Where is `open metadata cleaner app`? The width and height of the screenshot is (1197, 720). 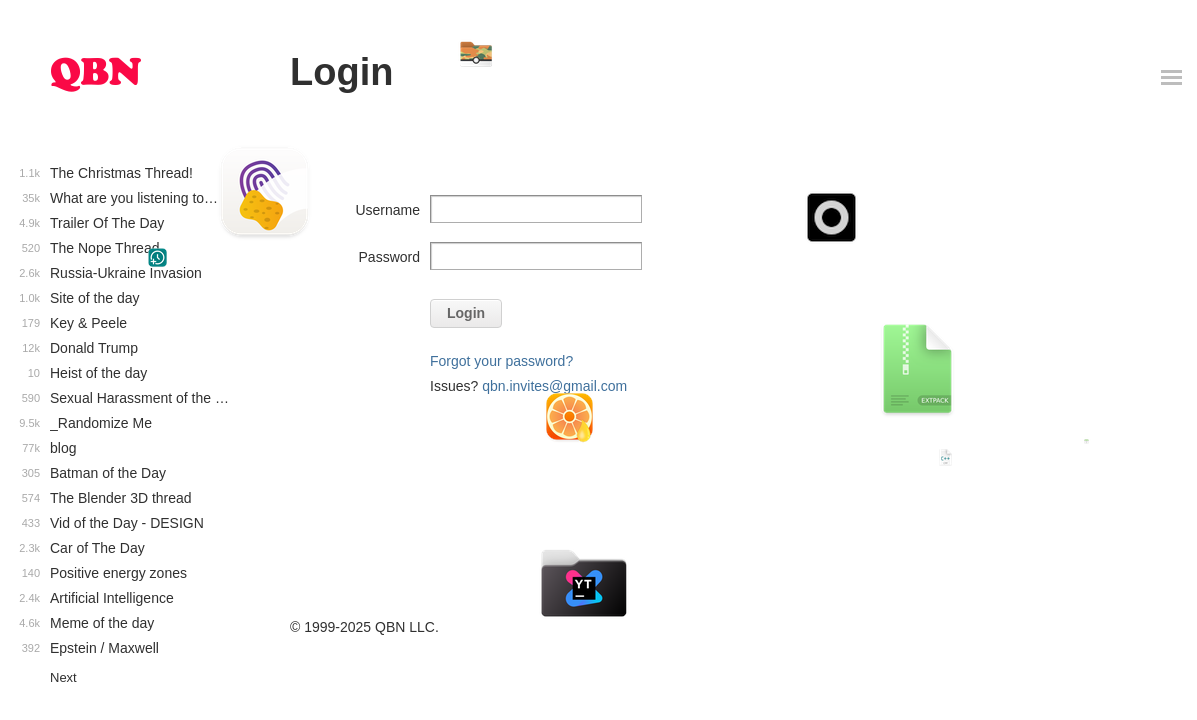
open metadata cleaner app is located at coordinates (264, 191).